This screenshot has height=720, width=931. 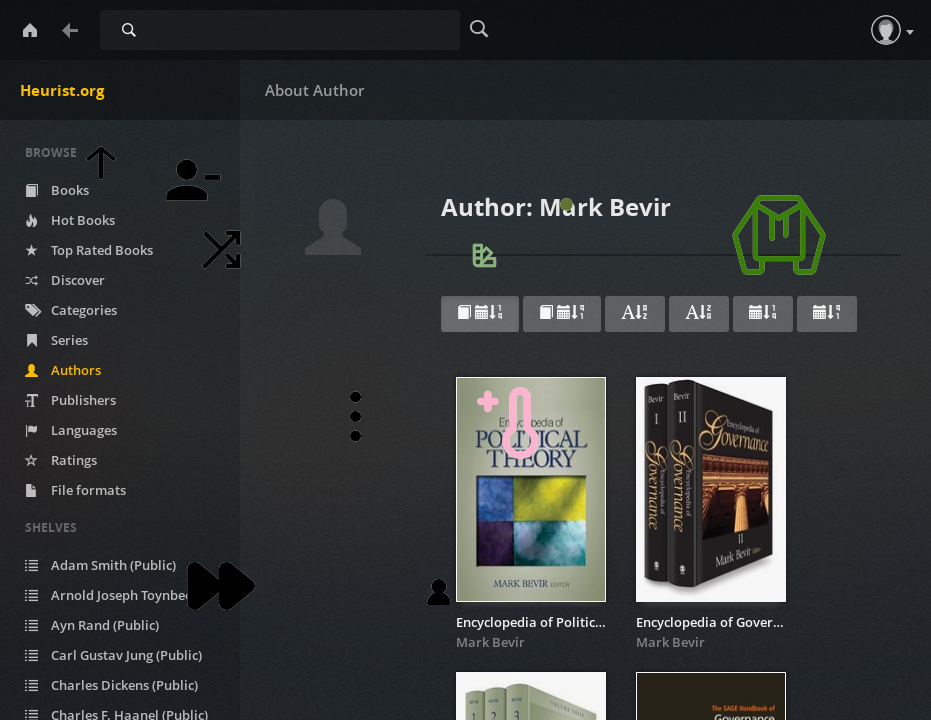 What do you see at coordinates (192, 180) in the screenshot?
I see `remove a contact or user from your list` at bounding box center [192, 180].